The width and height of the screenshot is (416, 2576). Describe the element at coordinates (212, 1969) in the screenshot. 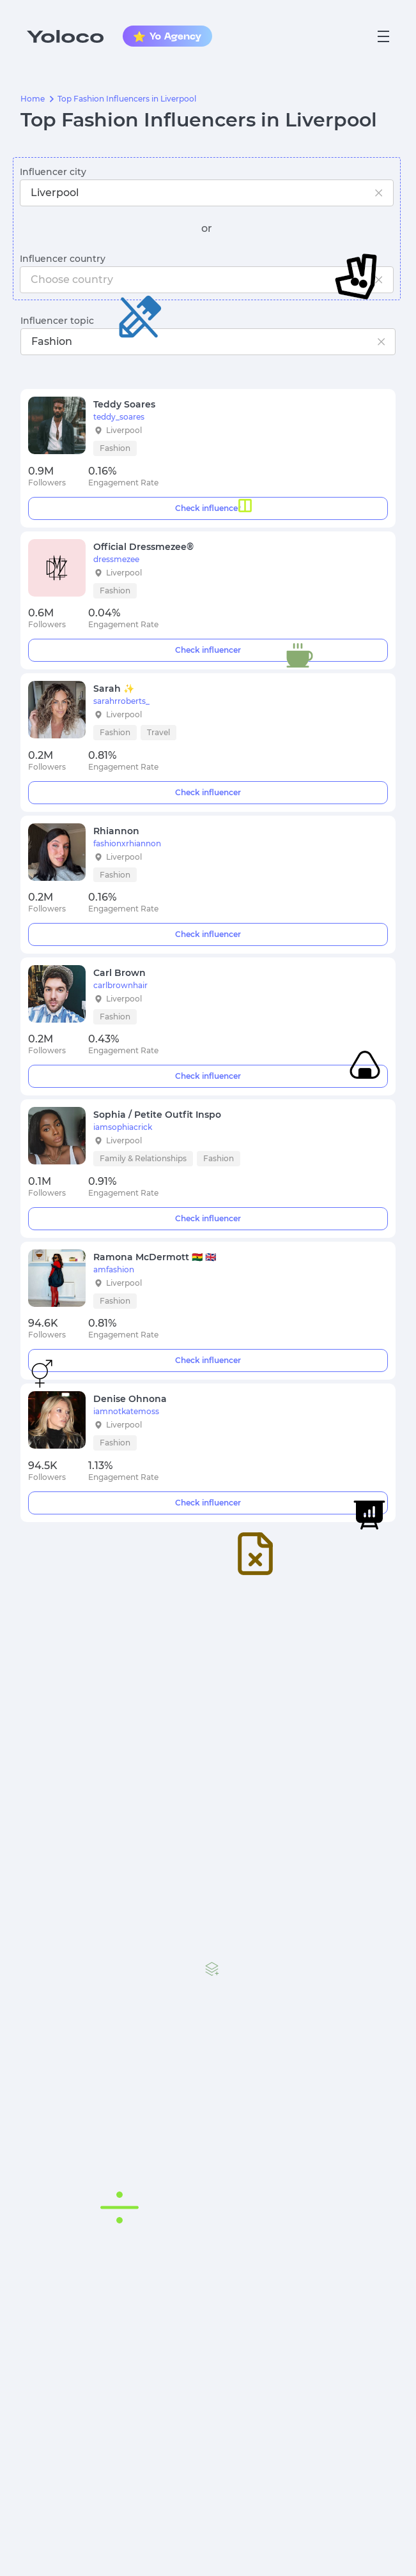

I see `add a new layer to the stack` at that location.